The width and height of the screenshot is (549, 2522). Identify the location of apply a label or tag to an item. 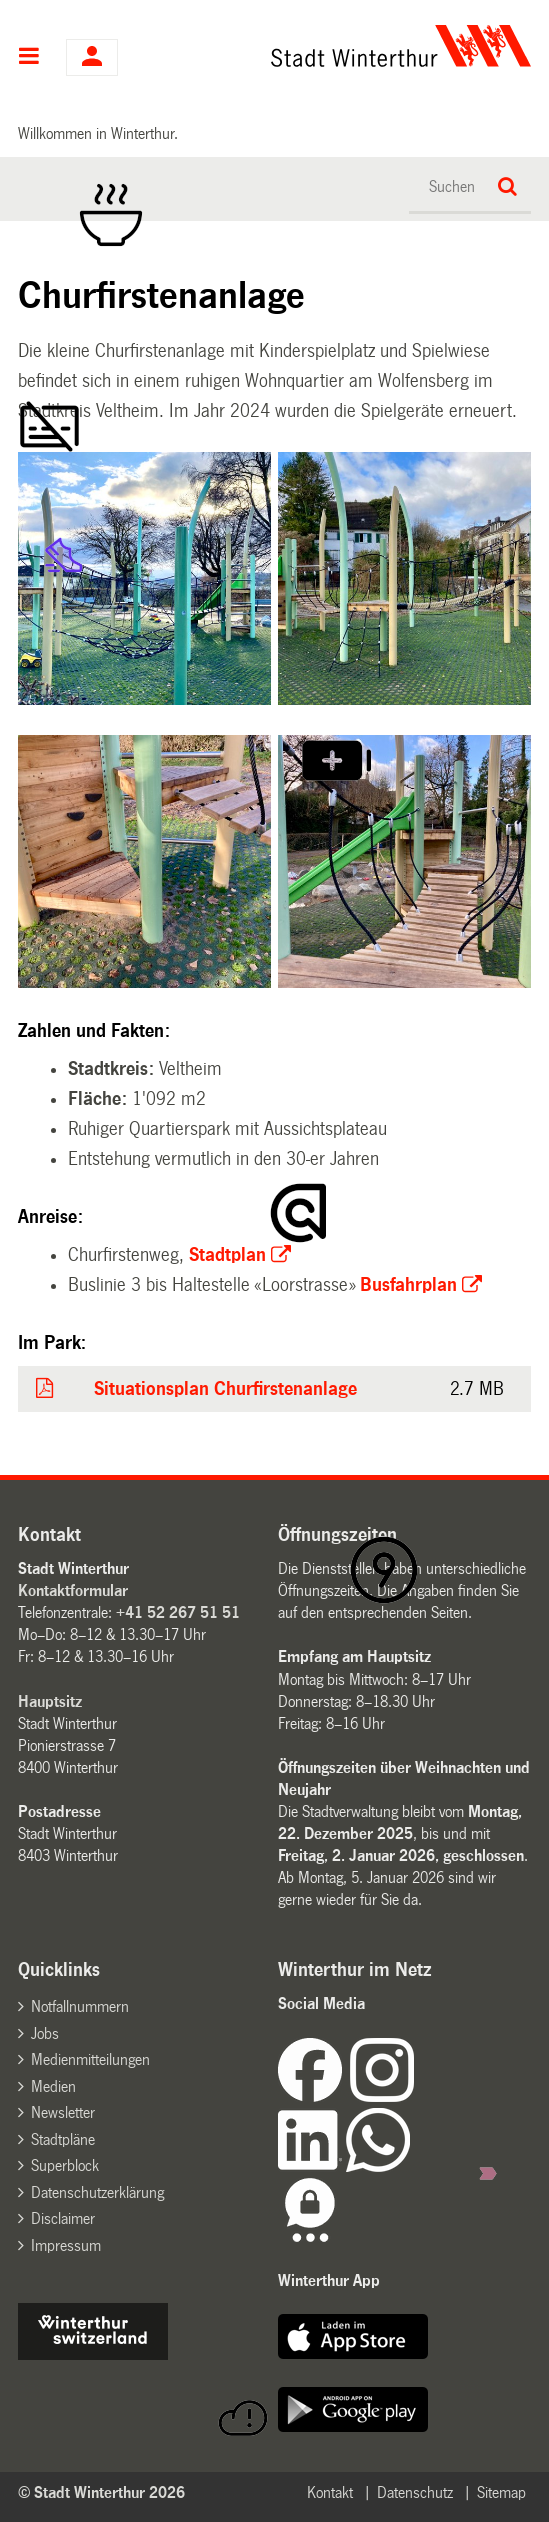
(487, 2173).